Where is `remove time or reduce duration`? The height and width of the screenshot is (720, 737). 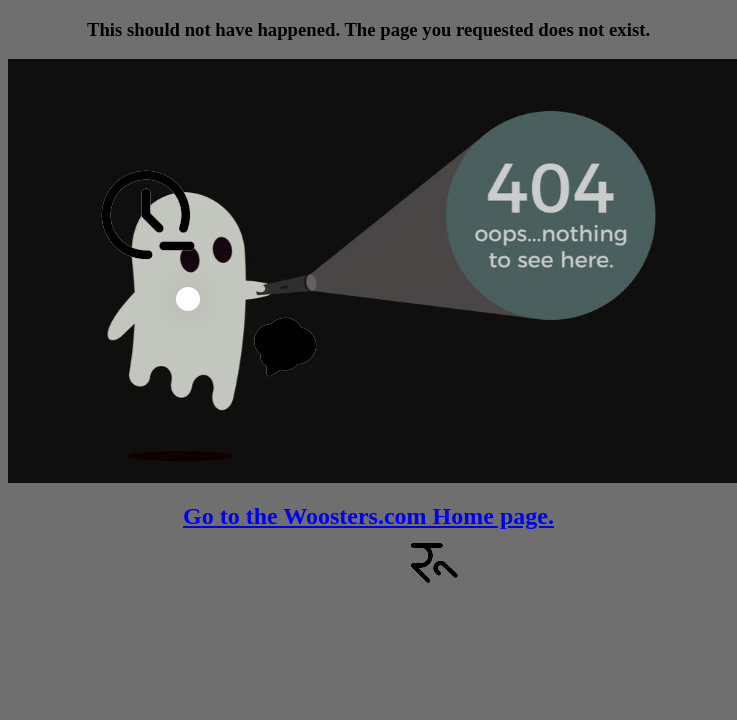
remove time or reduce duration is located at coordinates (146, 215).